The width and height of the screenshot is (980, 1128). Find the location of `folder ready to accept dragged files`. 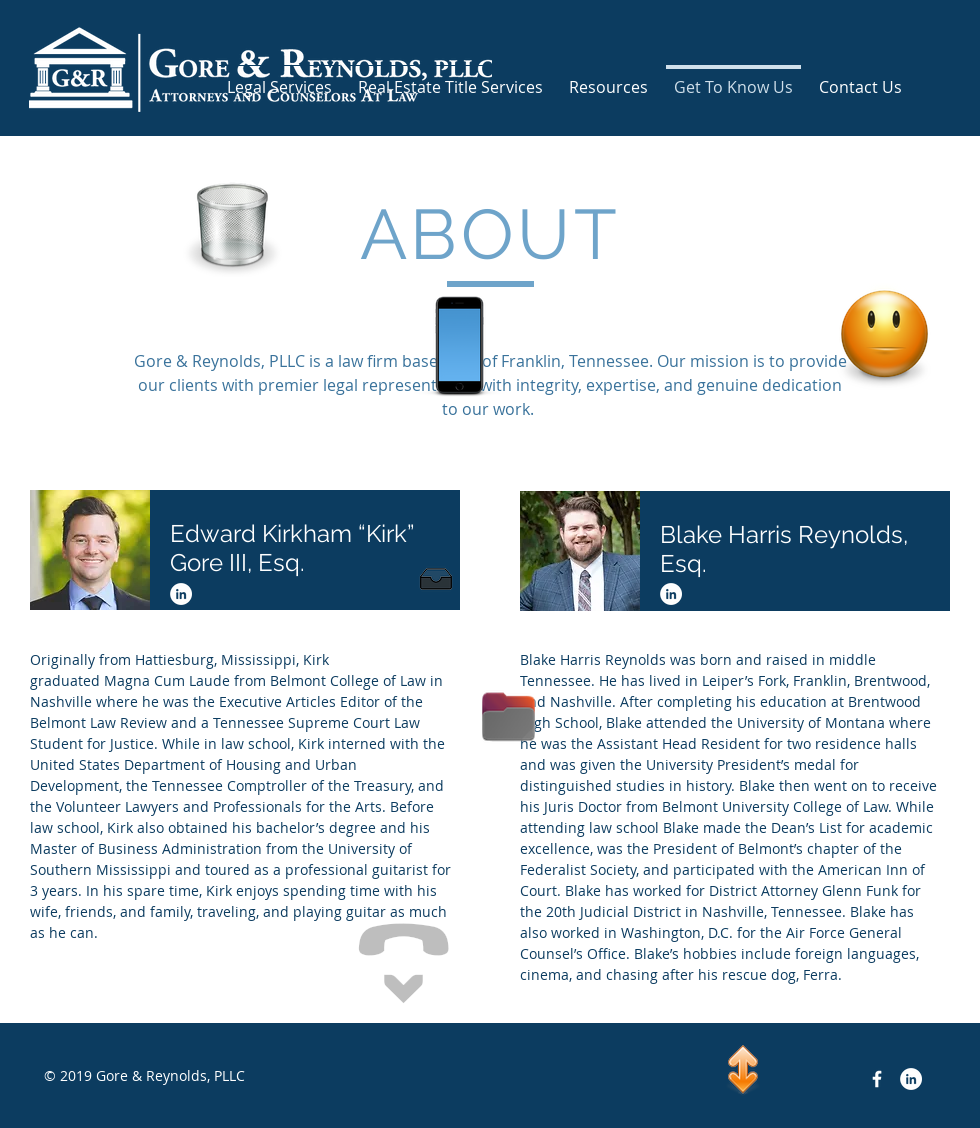

folder ready to accept dragged files is located at coordinates (508, 716).